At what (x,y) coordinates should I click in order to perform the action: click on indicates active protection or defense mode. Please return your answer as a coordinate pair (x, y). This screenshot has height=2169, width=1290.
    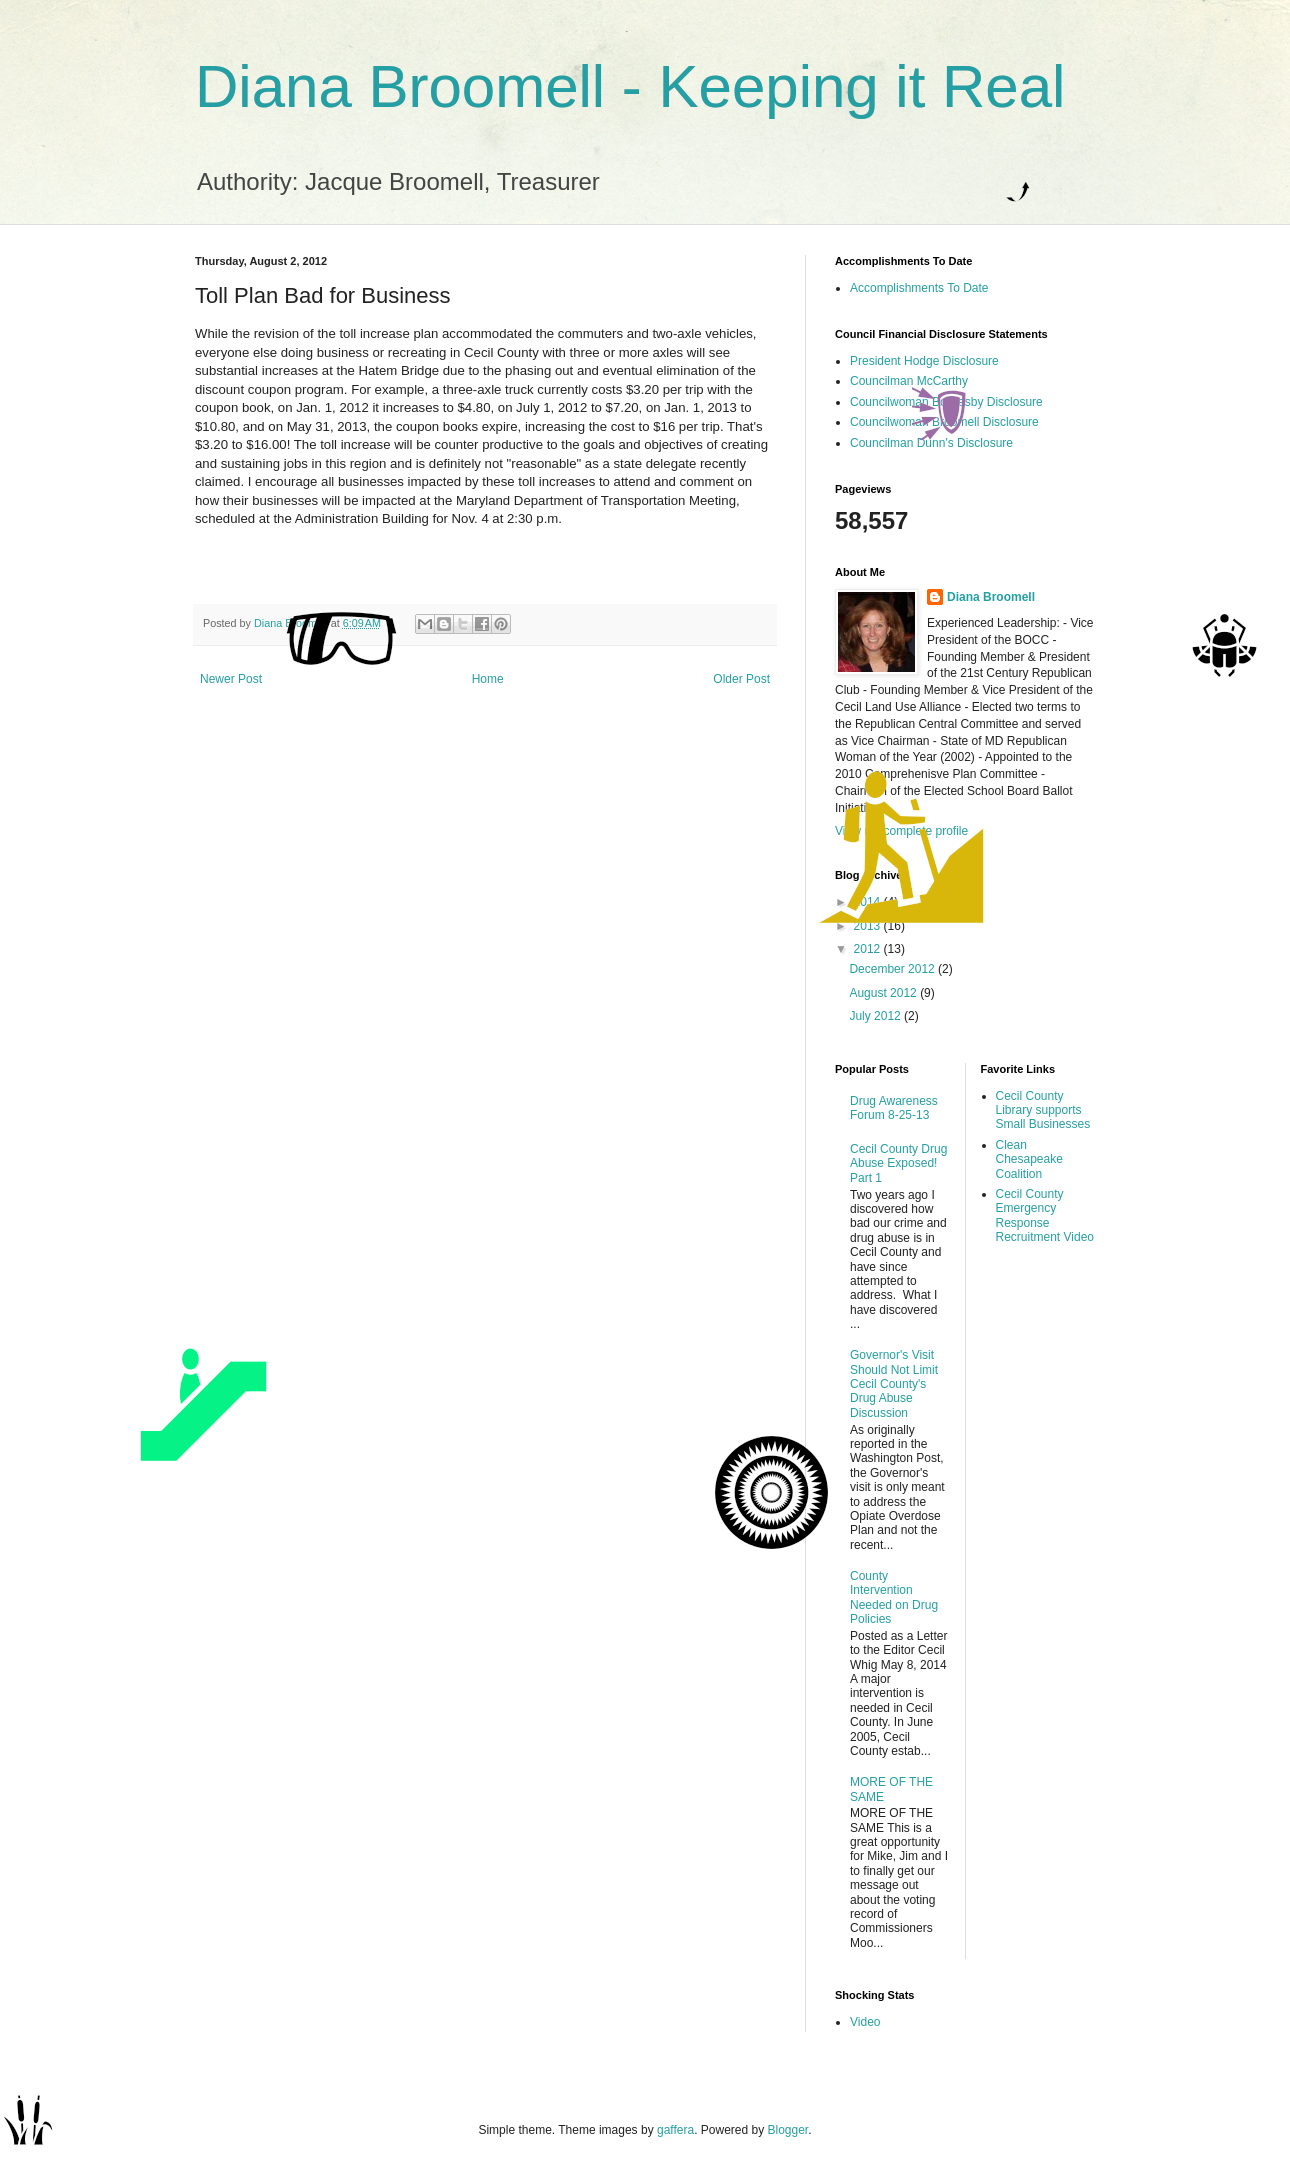
    Looking at the image, I should click on (939, 413).